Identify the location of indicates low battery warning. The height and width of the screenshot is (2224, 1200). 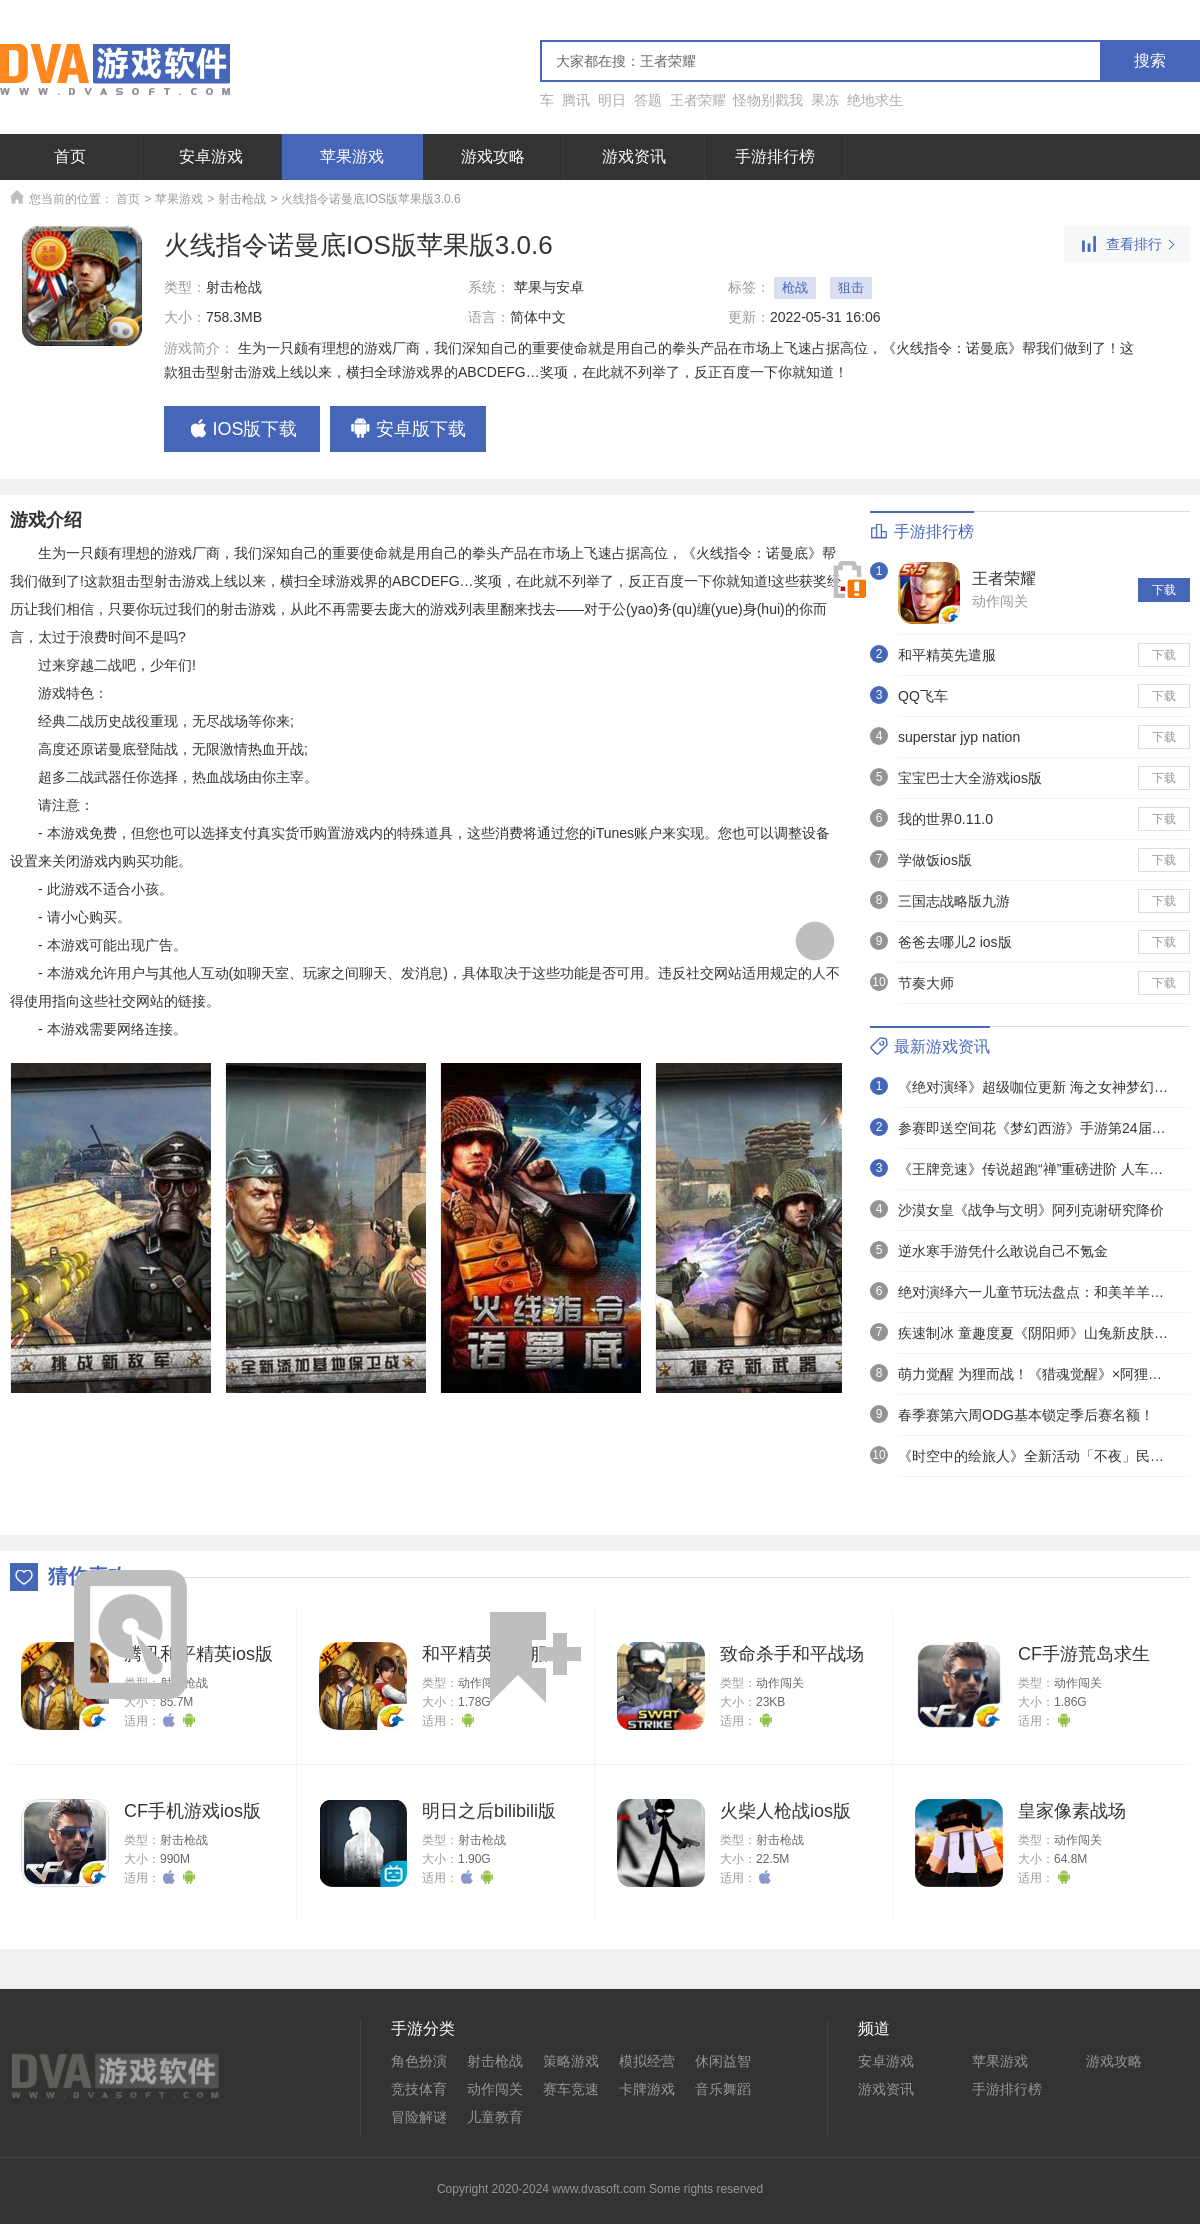
(847, 579).